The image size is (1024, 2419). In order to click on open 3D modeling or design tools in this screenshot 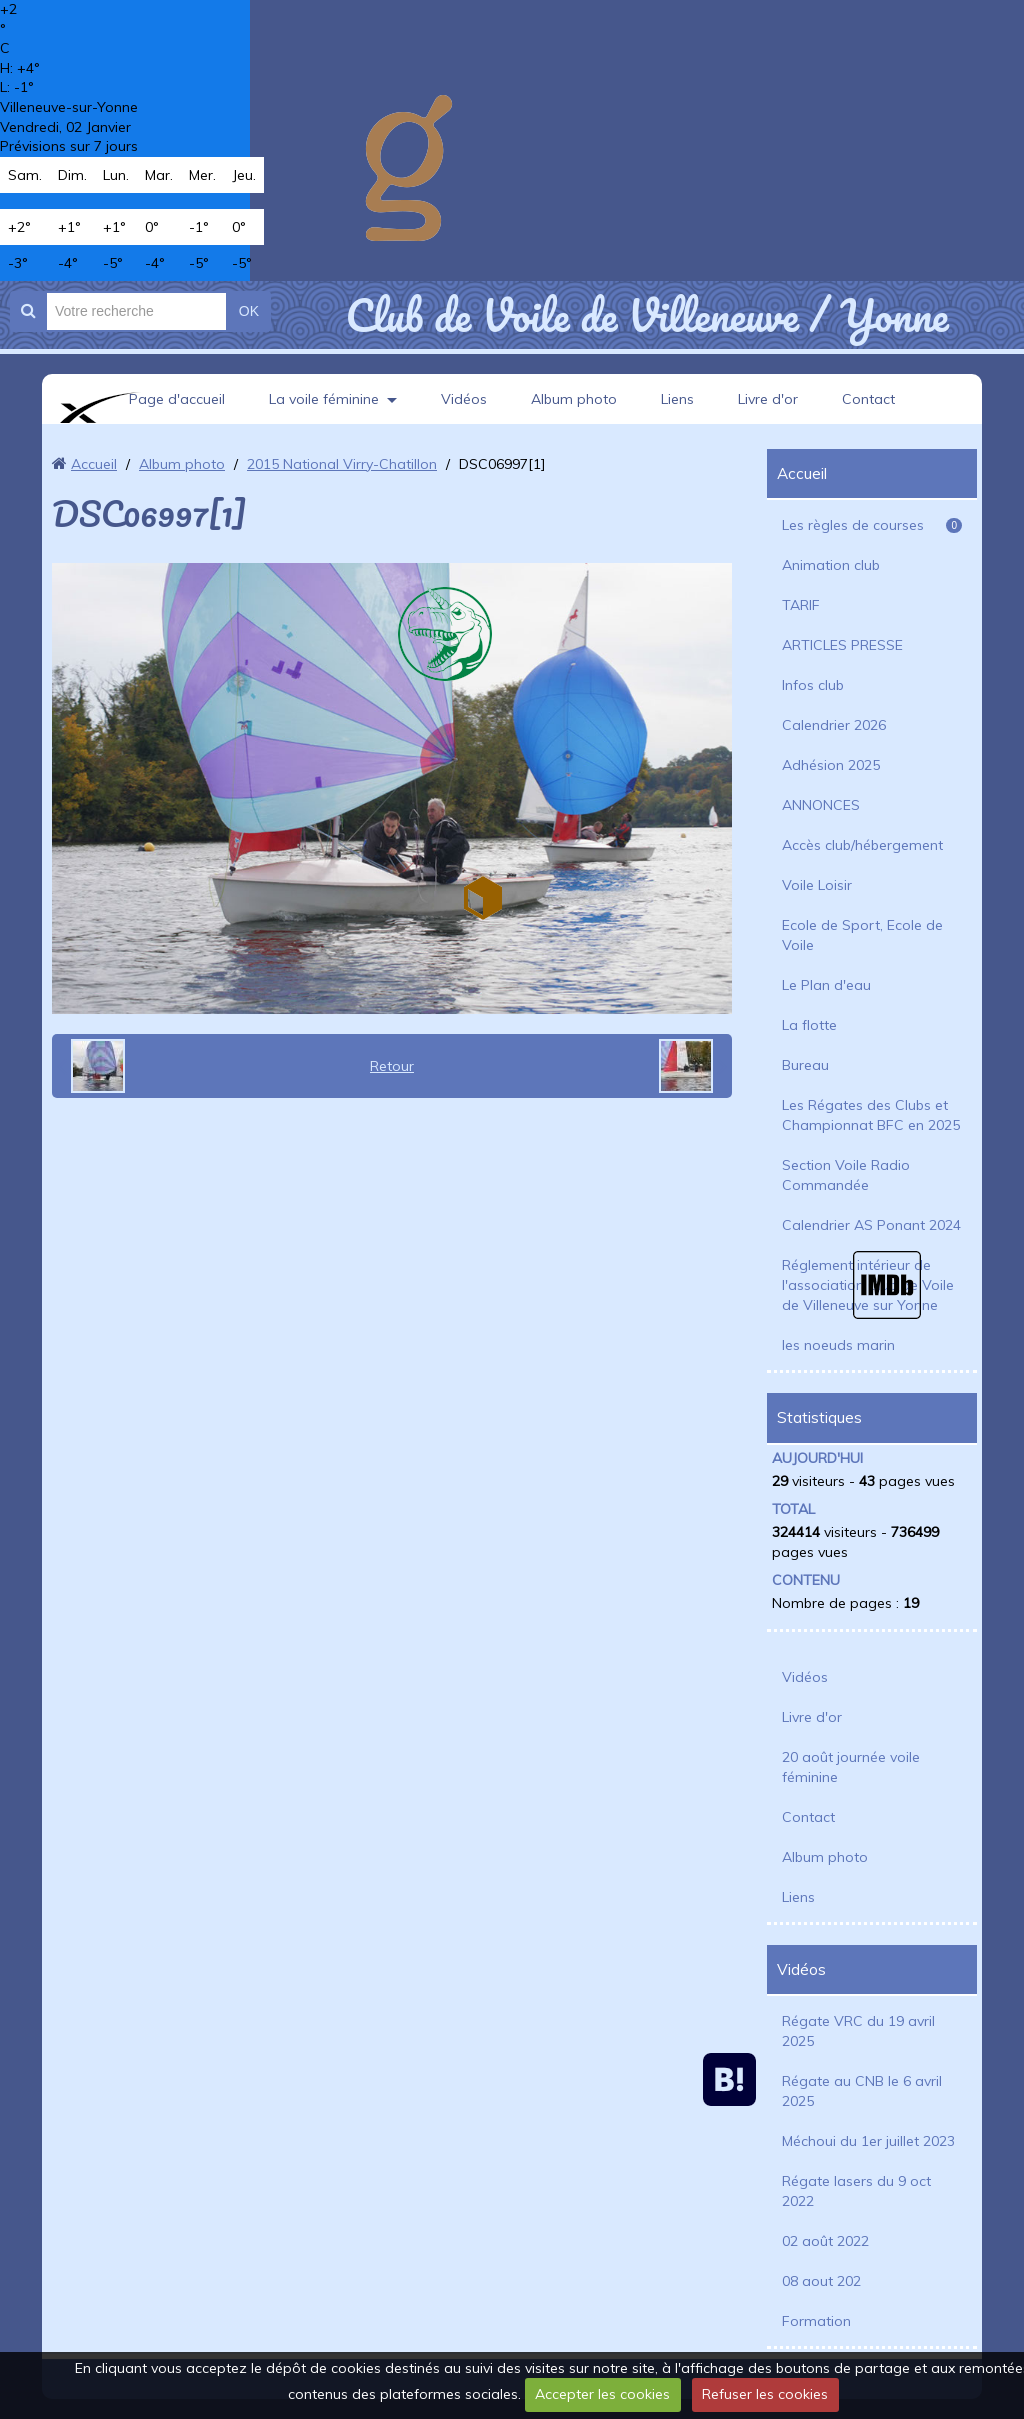, I will do `click(483, 898)`.